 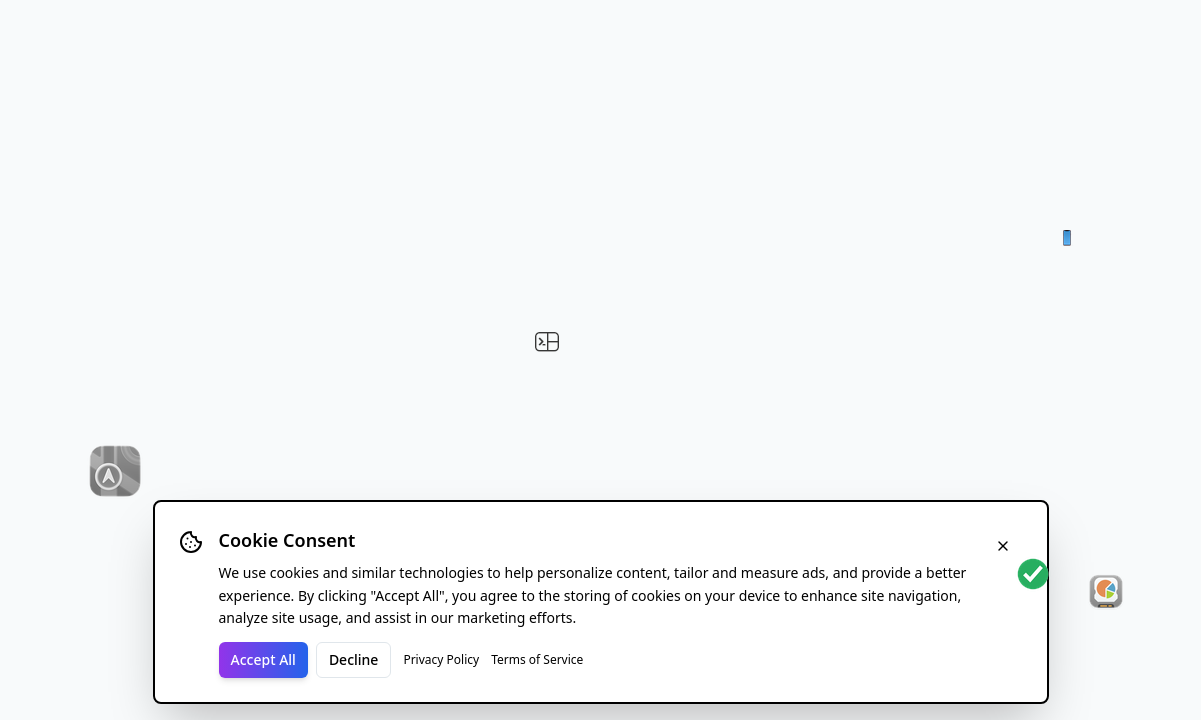 I want to click on open apple maps, so click(x=115, y=471).